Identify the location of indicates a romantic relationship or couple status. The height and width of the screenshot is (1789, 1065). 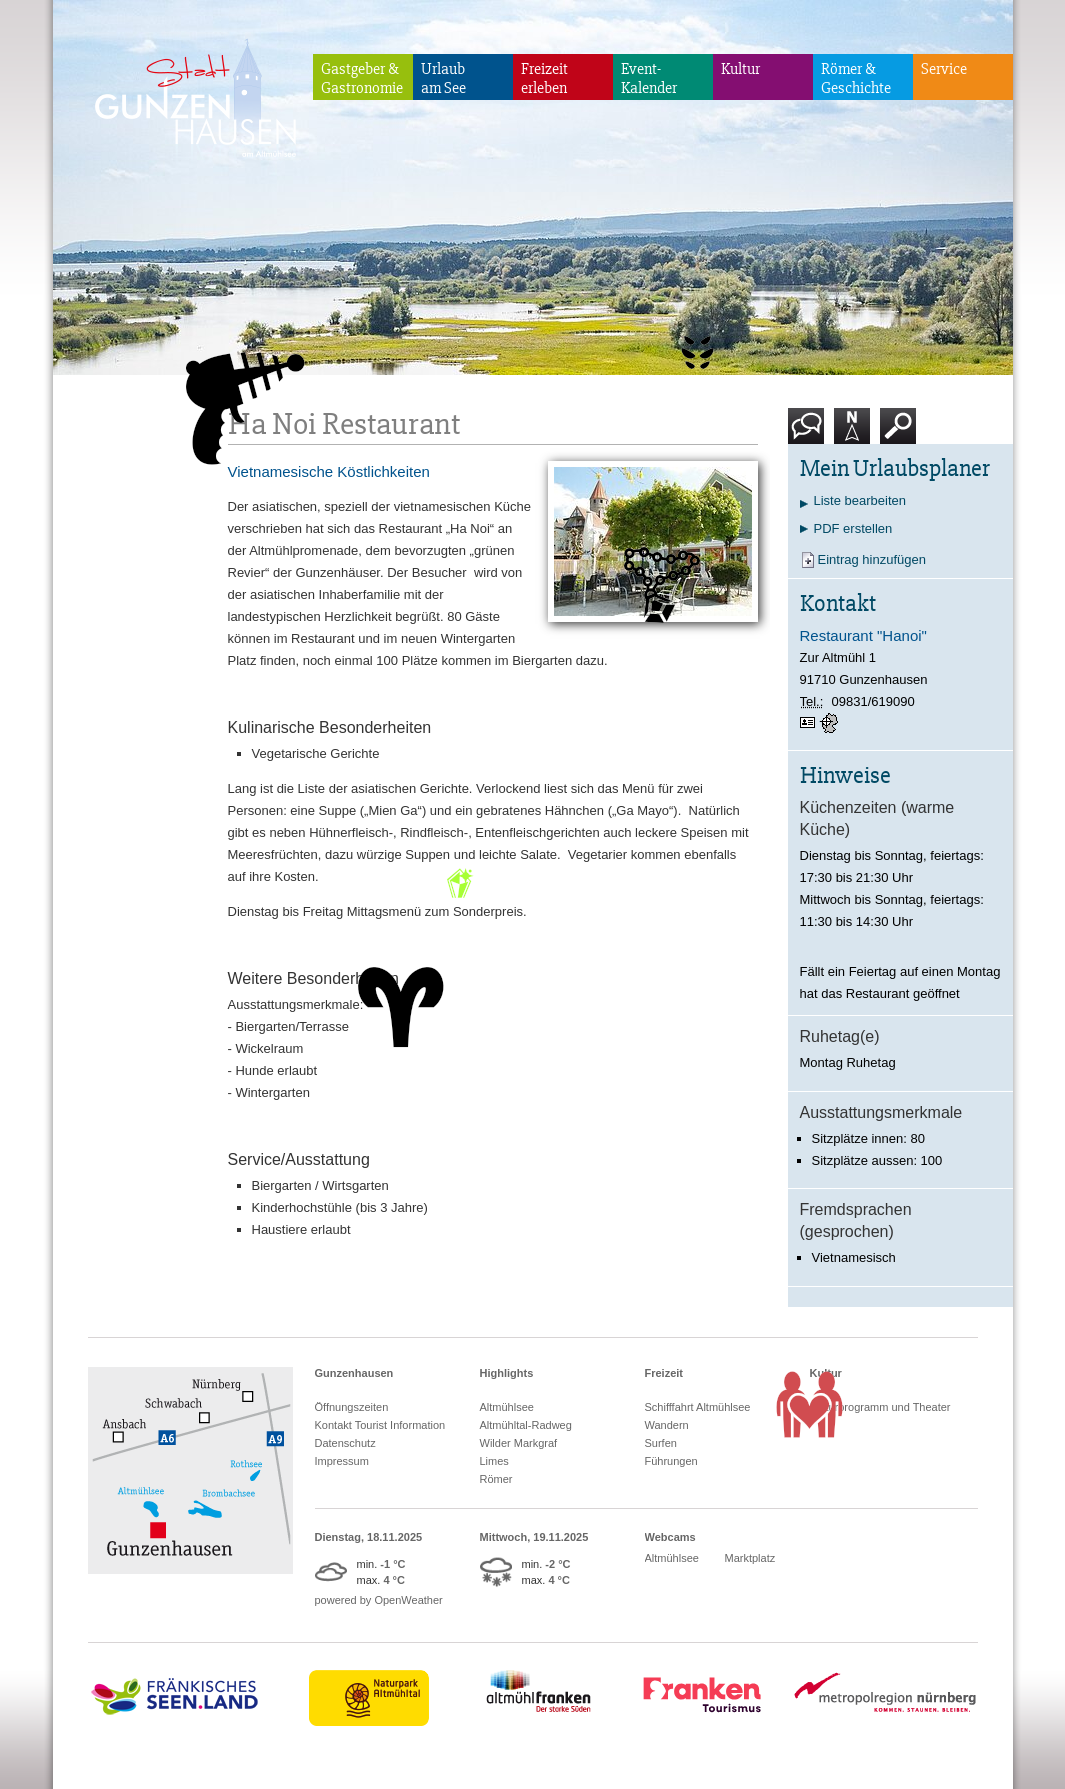
(809, 1404).